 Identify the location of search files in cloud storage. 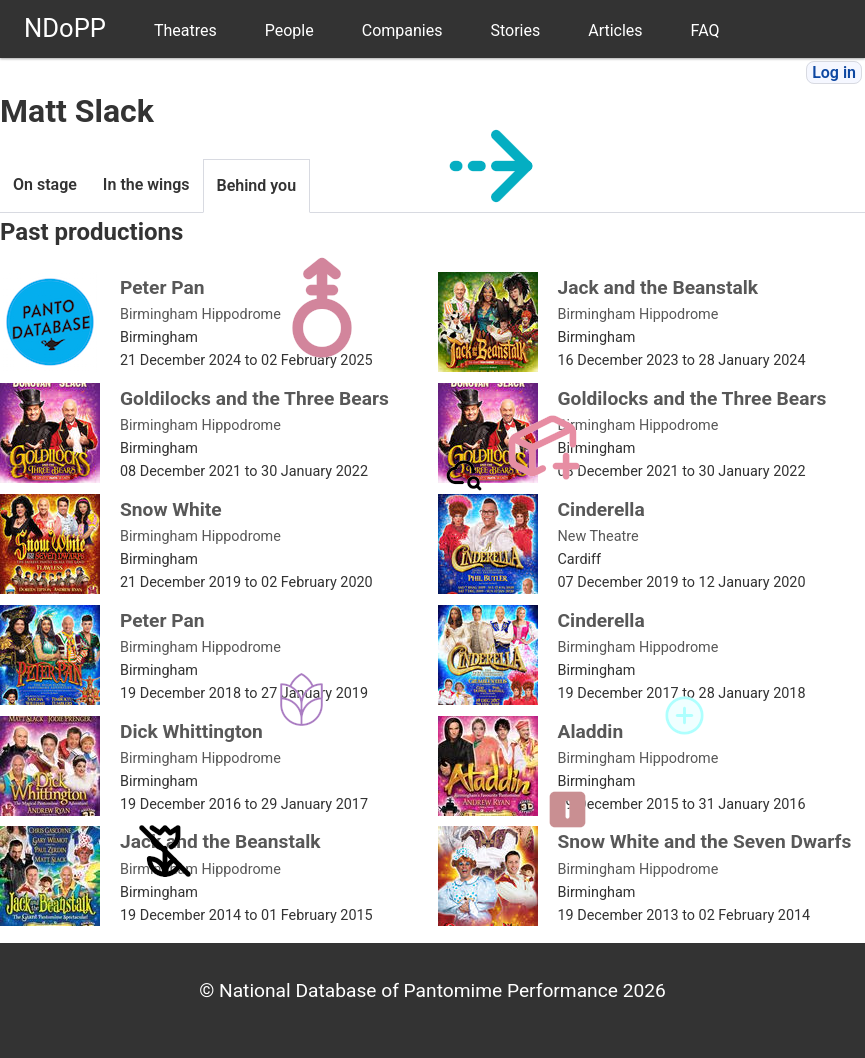
(464, 473).